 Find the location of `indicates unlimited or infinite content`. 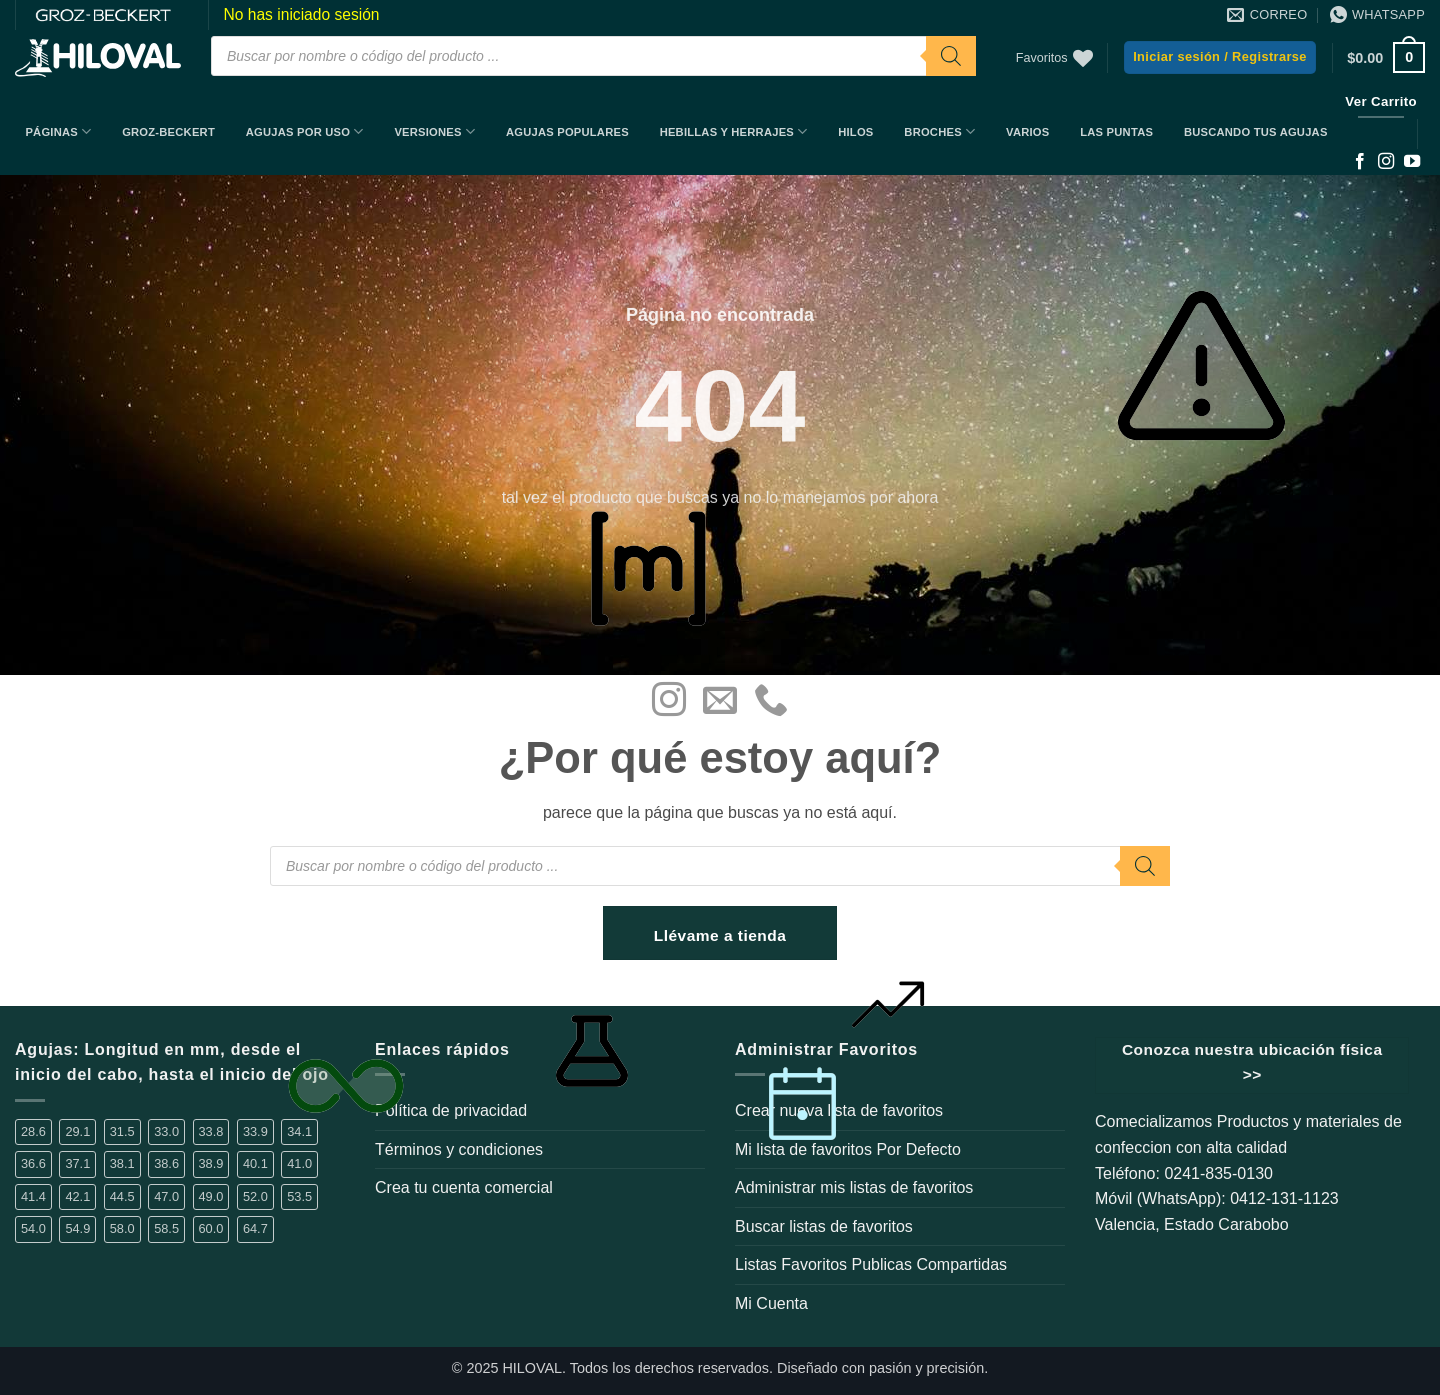

indicates unlimited or infinite content is located at coordinates (346, 1086).